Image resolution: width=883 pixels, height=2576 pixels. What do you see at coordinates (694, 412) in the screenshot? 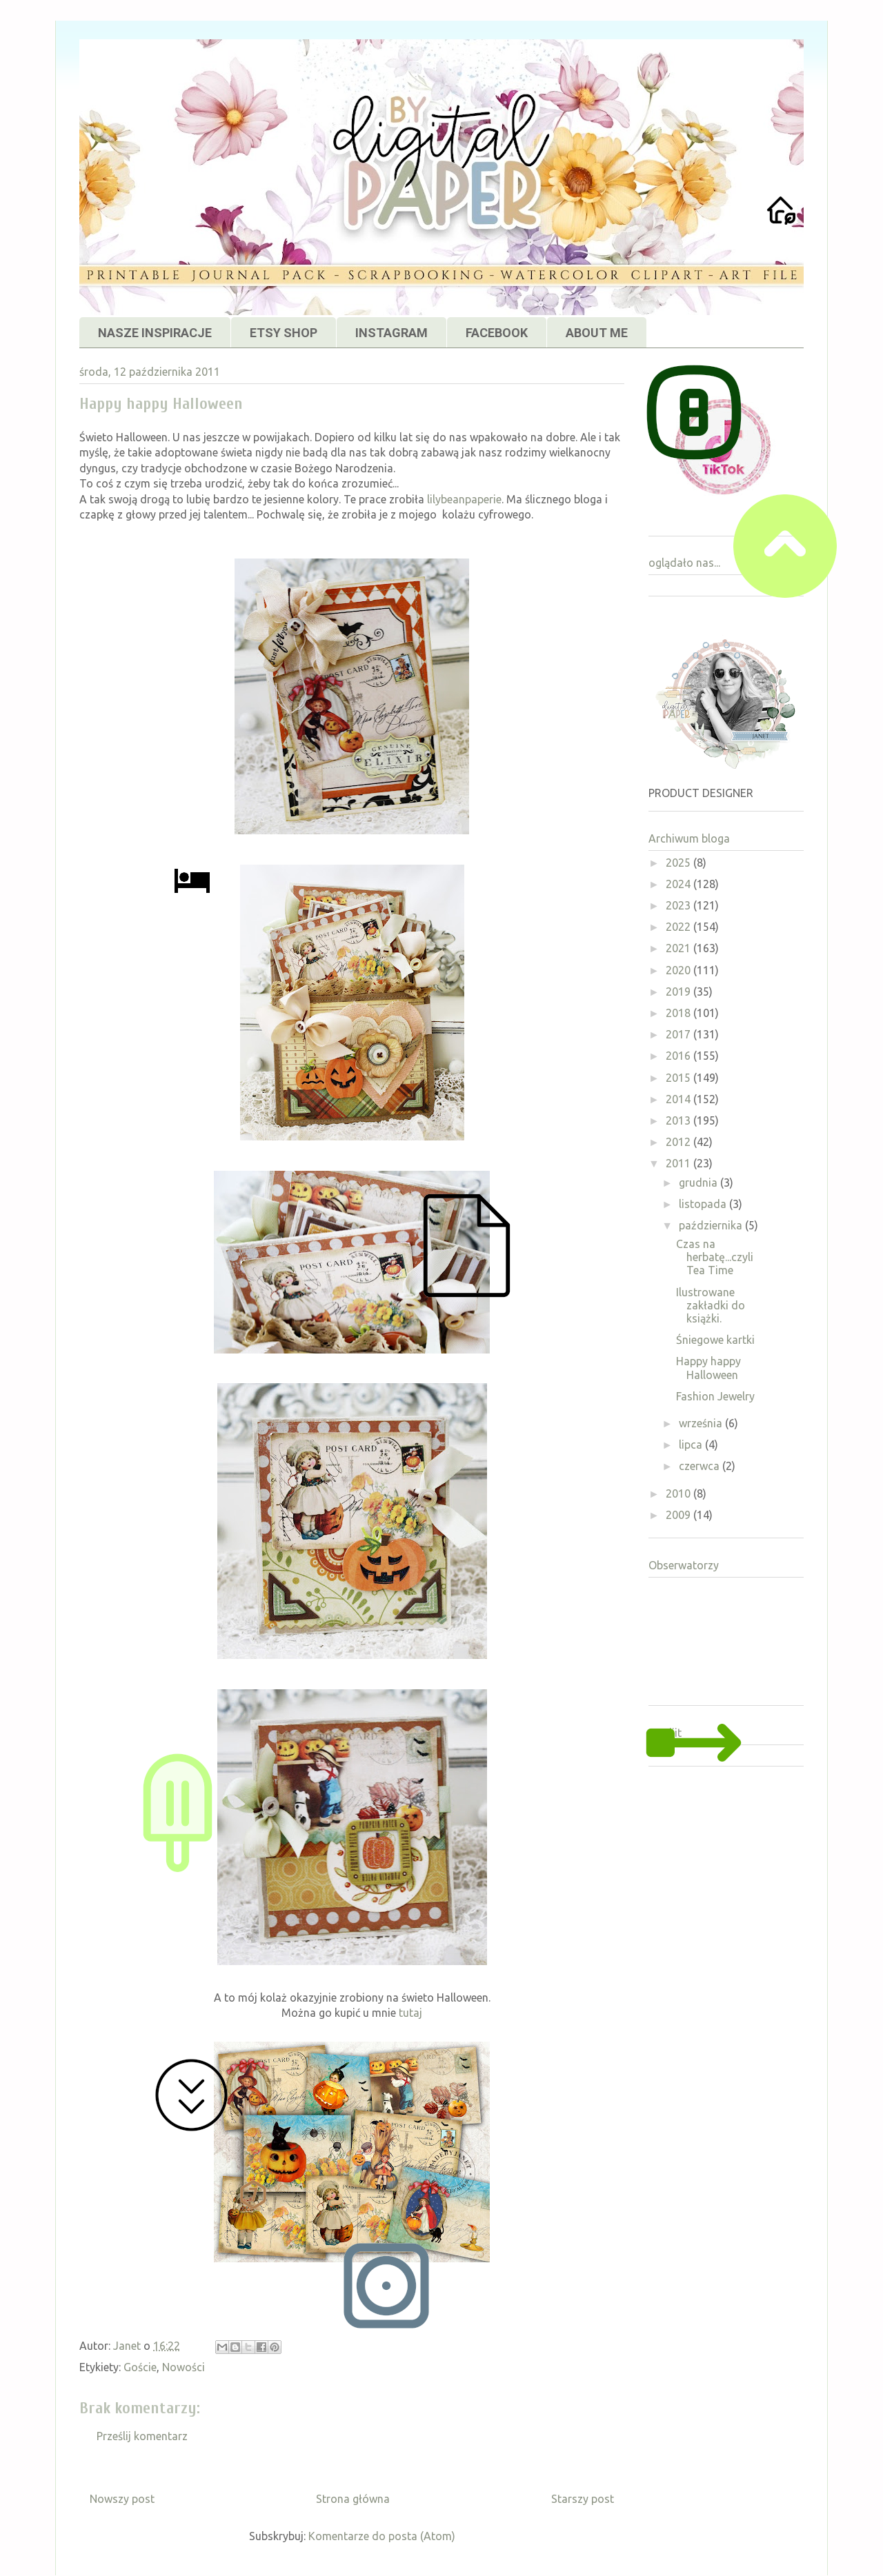
I see `indicates item number 8 in a list or sequence` at bounding box center [694, 412].